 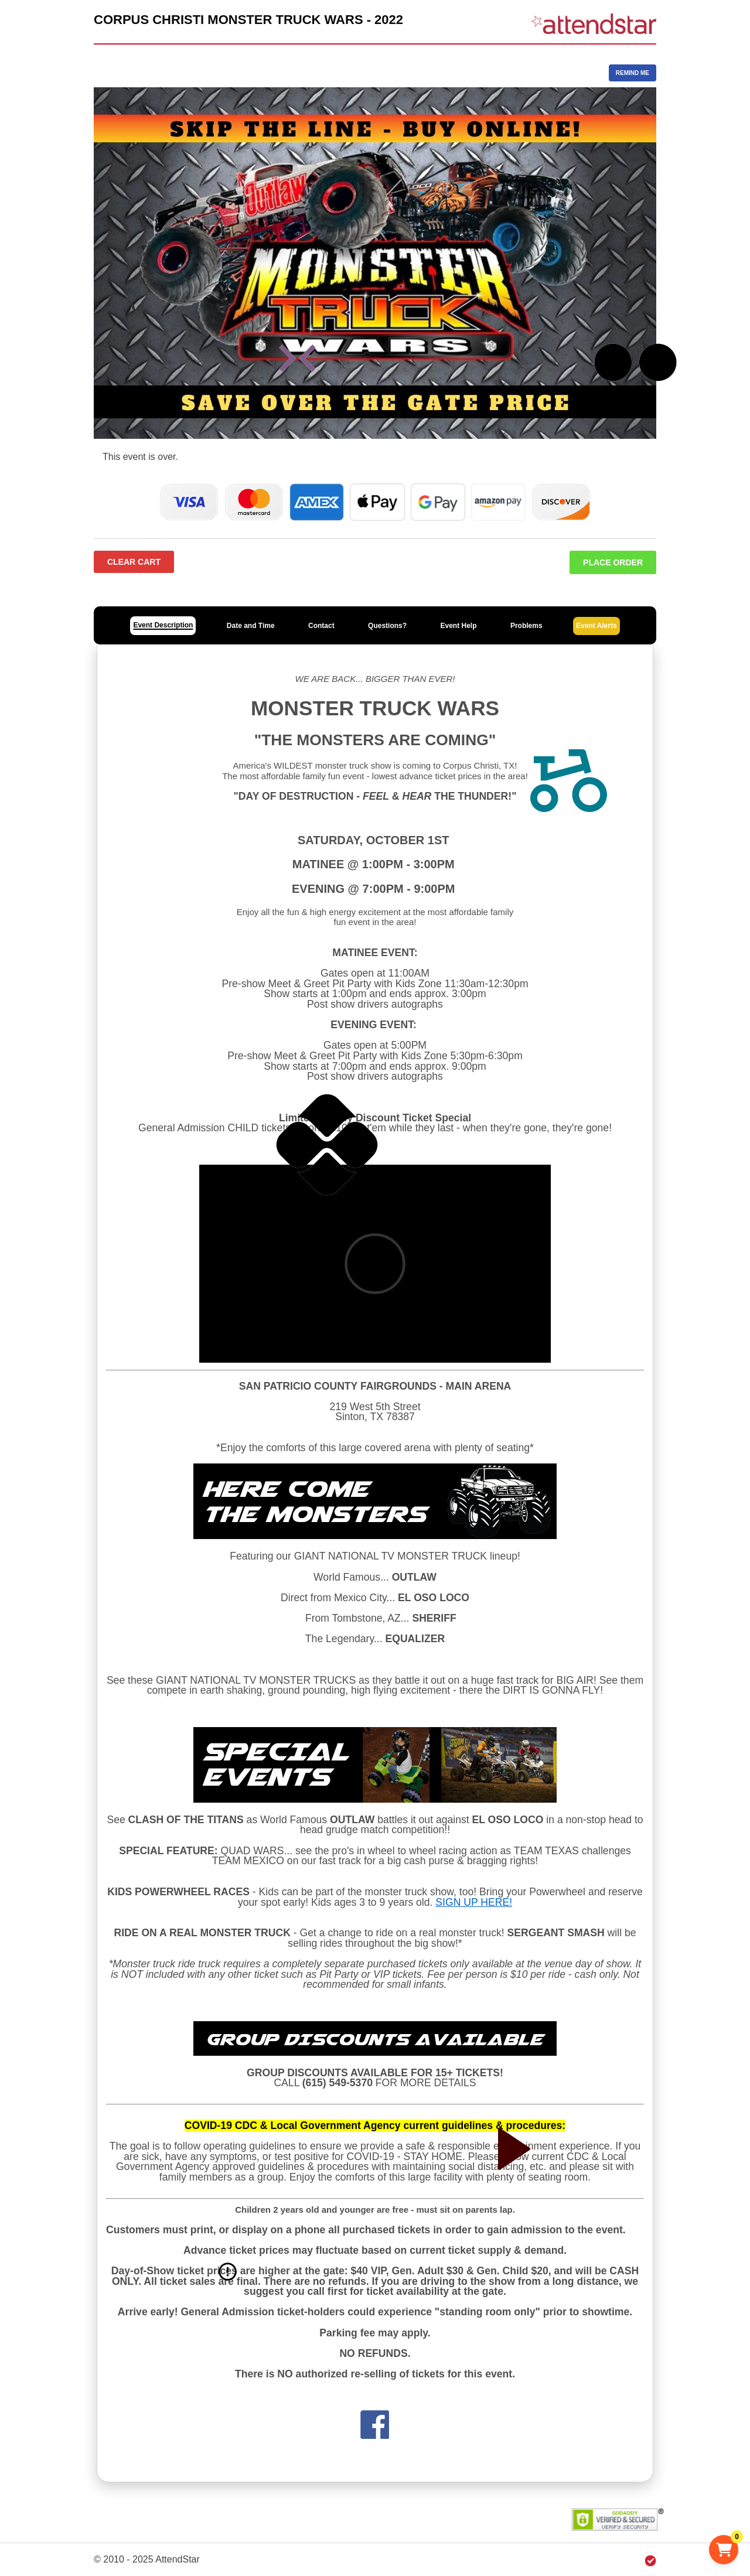 I want to click on indicates a warning or error state, so click(x=227, y=2271).